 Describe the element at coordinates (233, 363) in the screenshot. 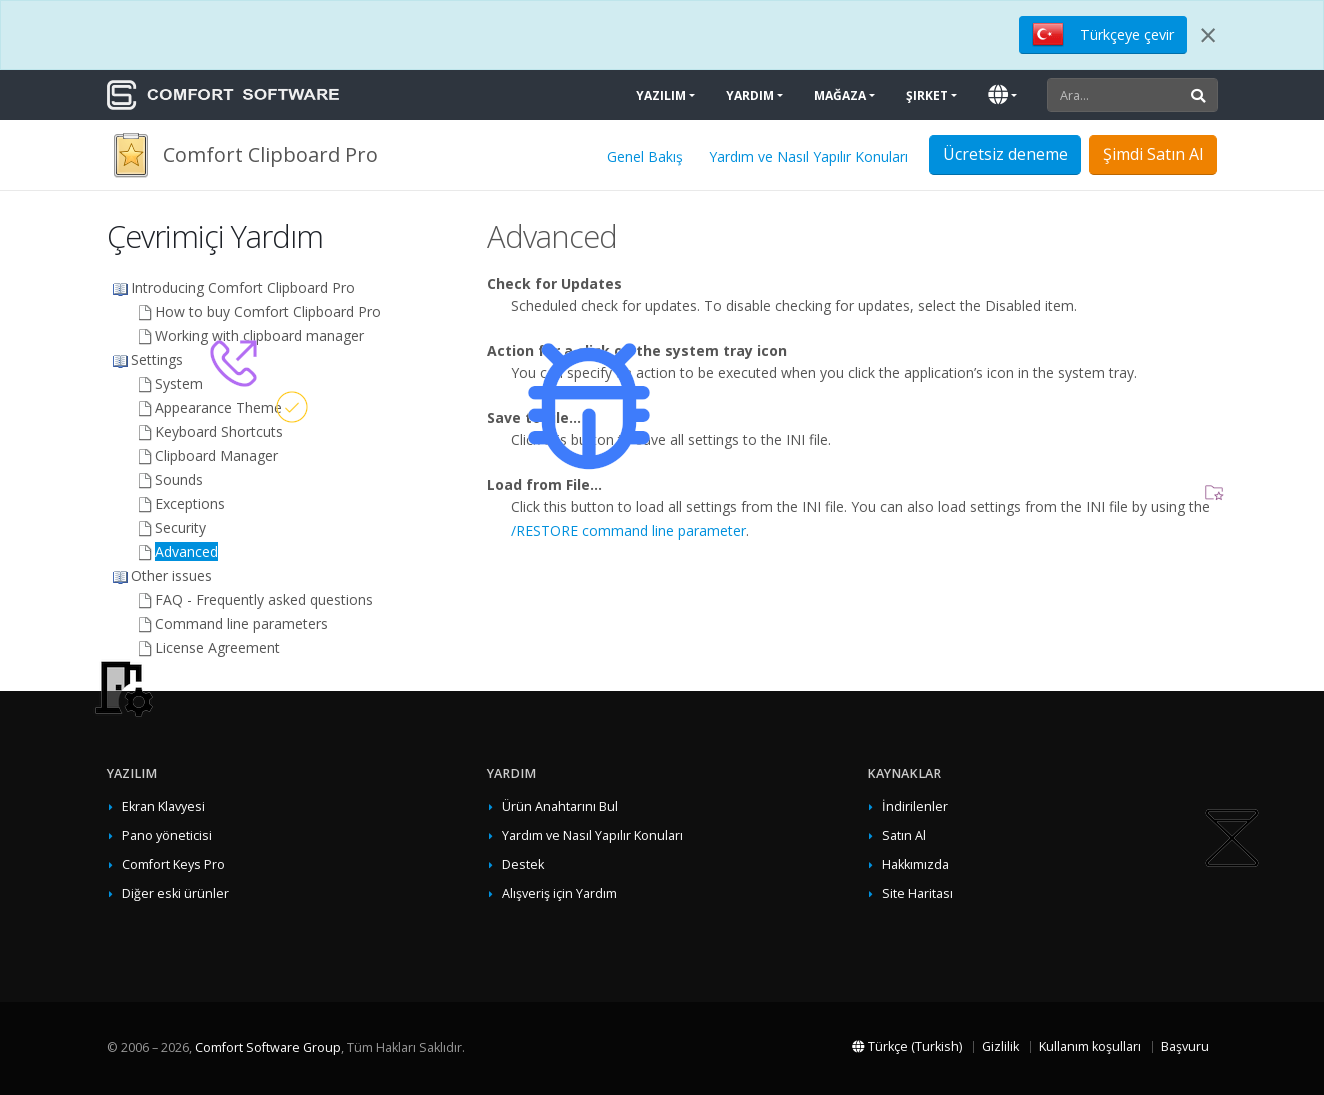

I see `indicates an outgoing call was made` at that location.